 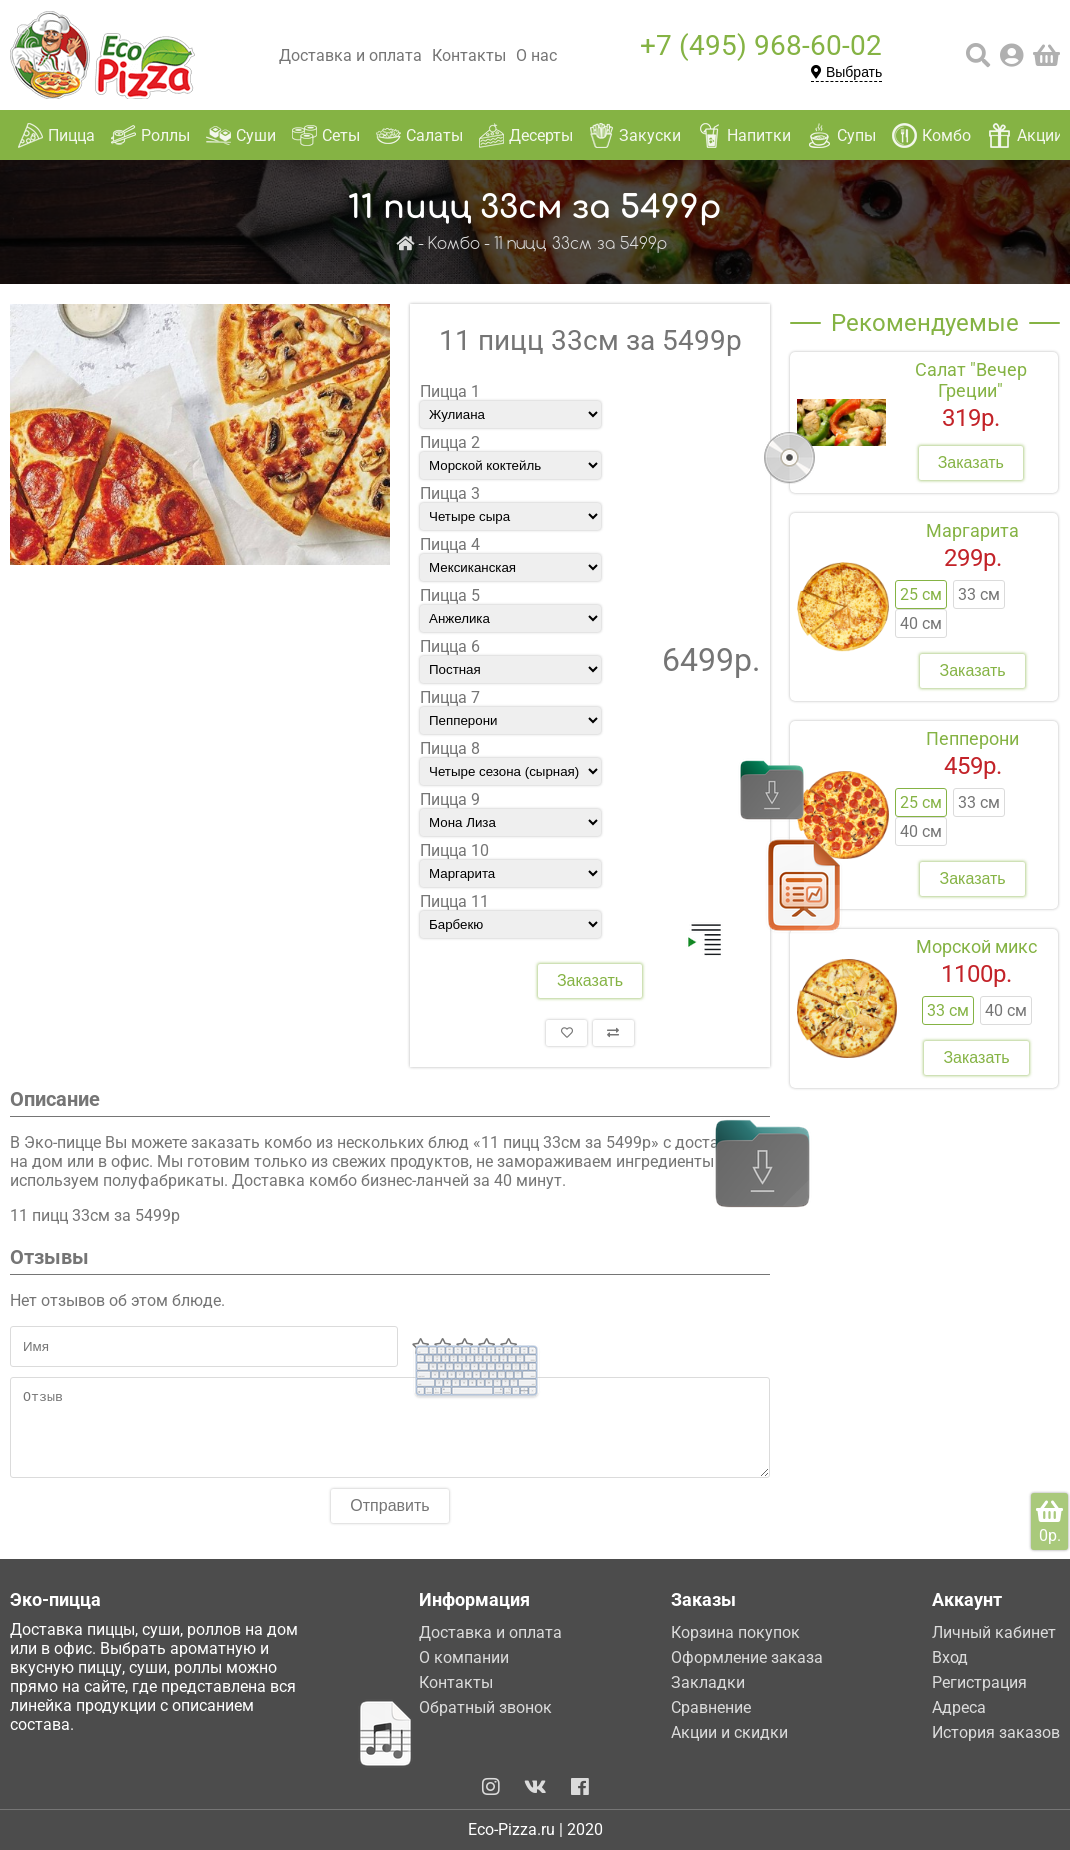 What do you see at coordinates (789, 457) in the screenshot?
I see `indicates a CD-ROM drive or optical disc device` at bounding box center [789, 457].